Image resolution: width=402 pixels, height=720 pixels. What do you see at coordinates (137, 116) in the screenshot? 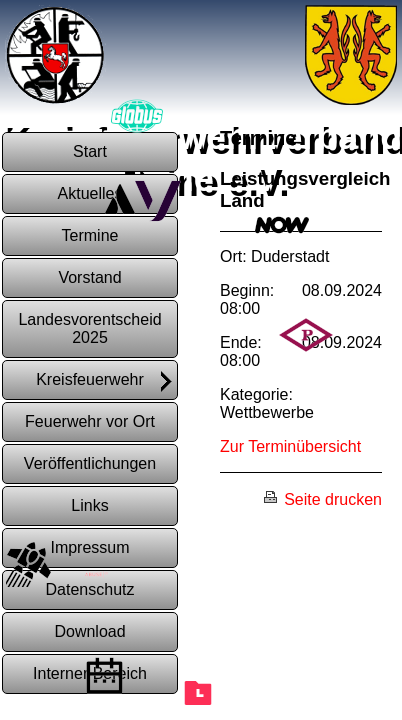
I see `globus brand logo` at bounding box center [137, 116].